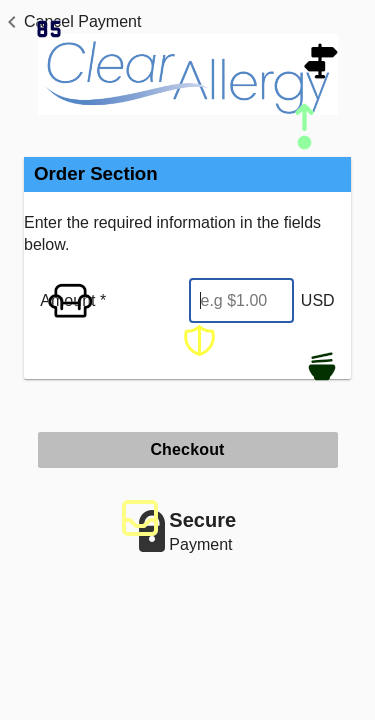 This screenshot has height=720, width=375. What do you see at coordinates (199, 340) in the screenshot?
I see `indicates partial security or protection status` at bounding box center [199, 340].